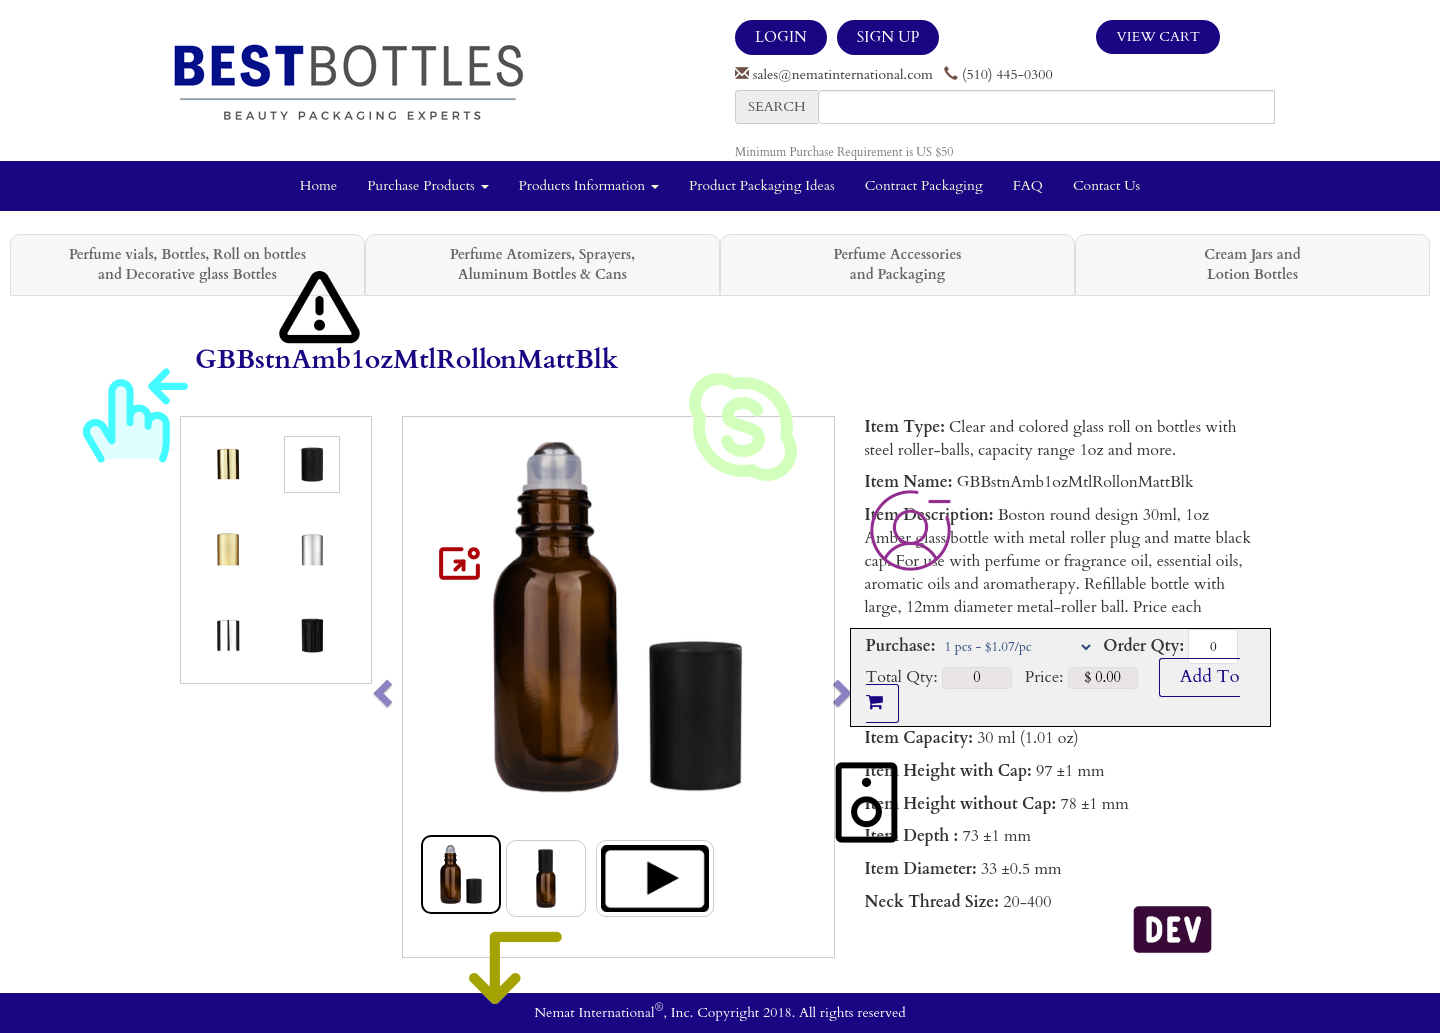 This screenshot has height=1033, width=1440. What do you see at coordinates (319, 308) in the screenshot?
I see `indicates a warning or alert status` at bounding box center [319, 308].